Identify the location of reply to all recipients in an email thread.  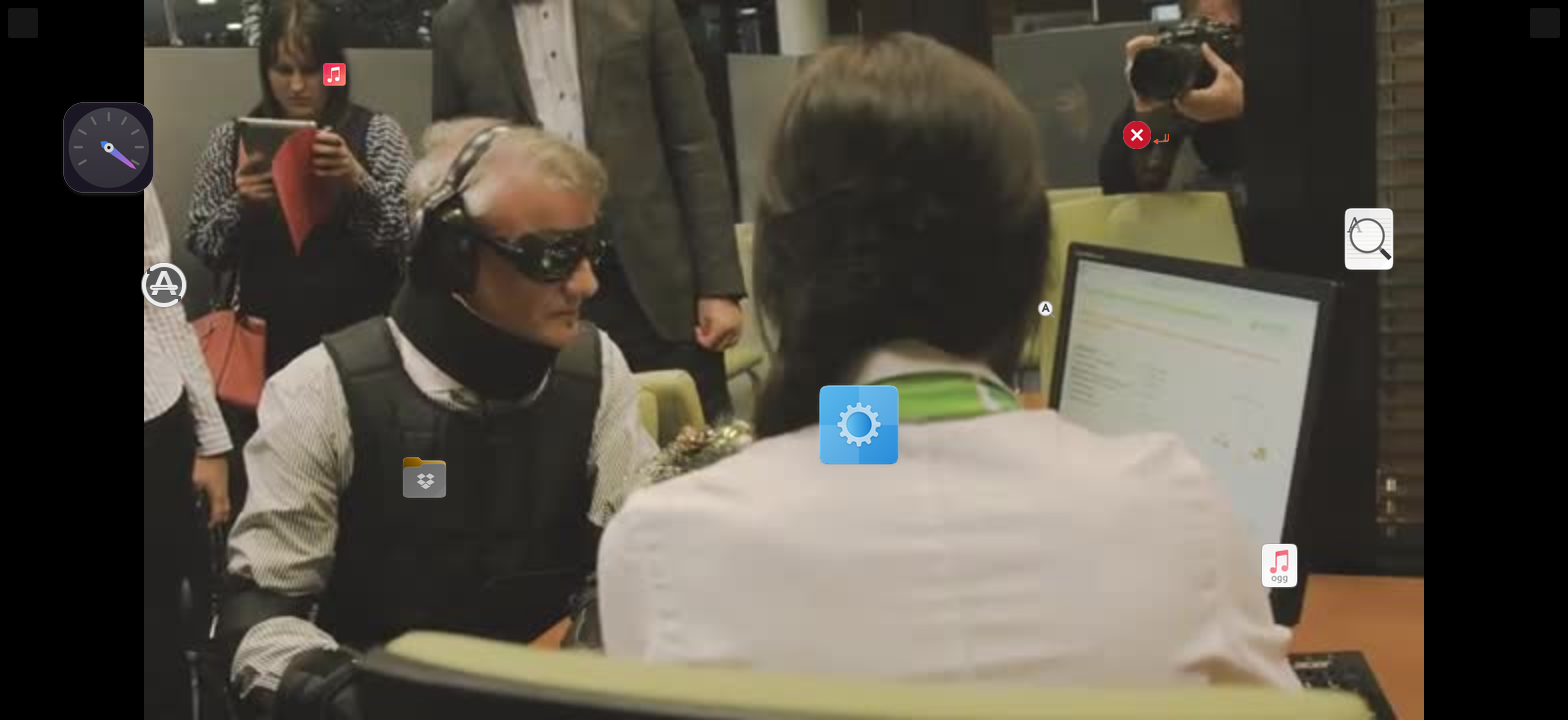
(1161, 138).